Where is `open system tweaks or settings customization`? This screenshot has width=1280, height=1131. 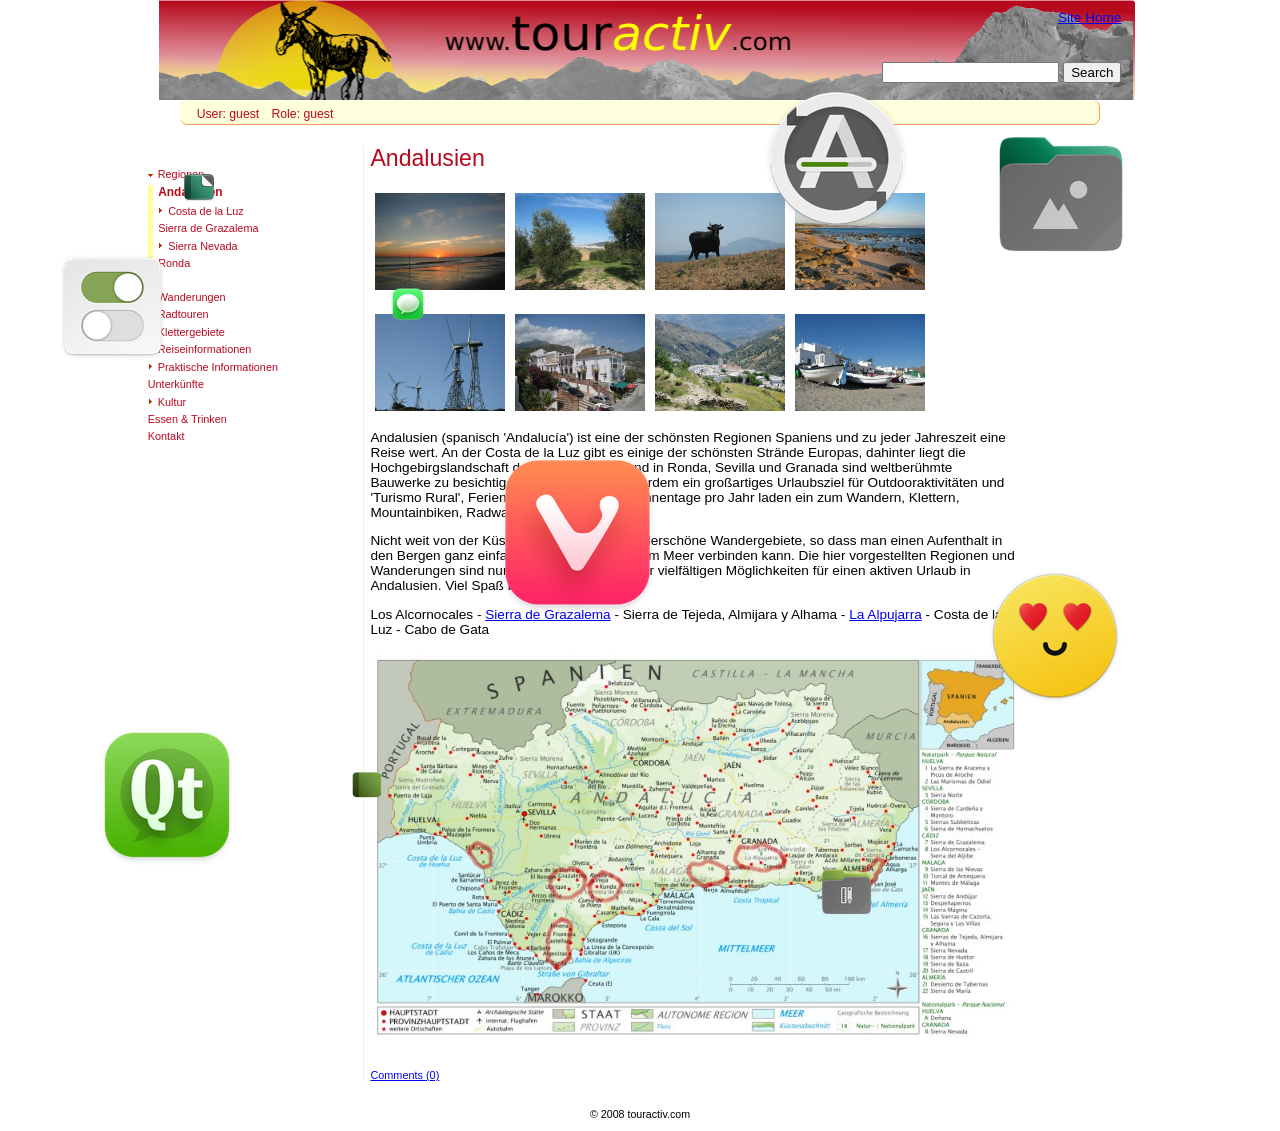
open system tweaks or settings customization is located at coordinates (112, 306).